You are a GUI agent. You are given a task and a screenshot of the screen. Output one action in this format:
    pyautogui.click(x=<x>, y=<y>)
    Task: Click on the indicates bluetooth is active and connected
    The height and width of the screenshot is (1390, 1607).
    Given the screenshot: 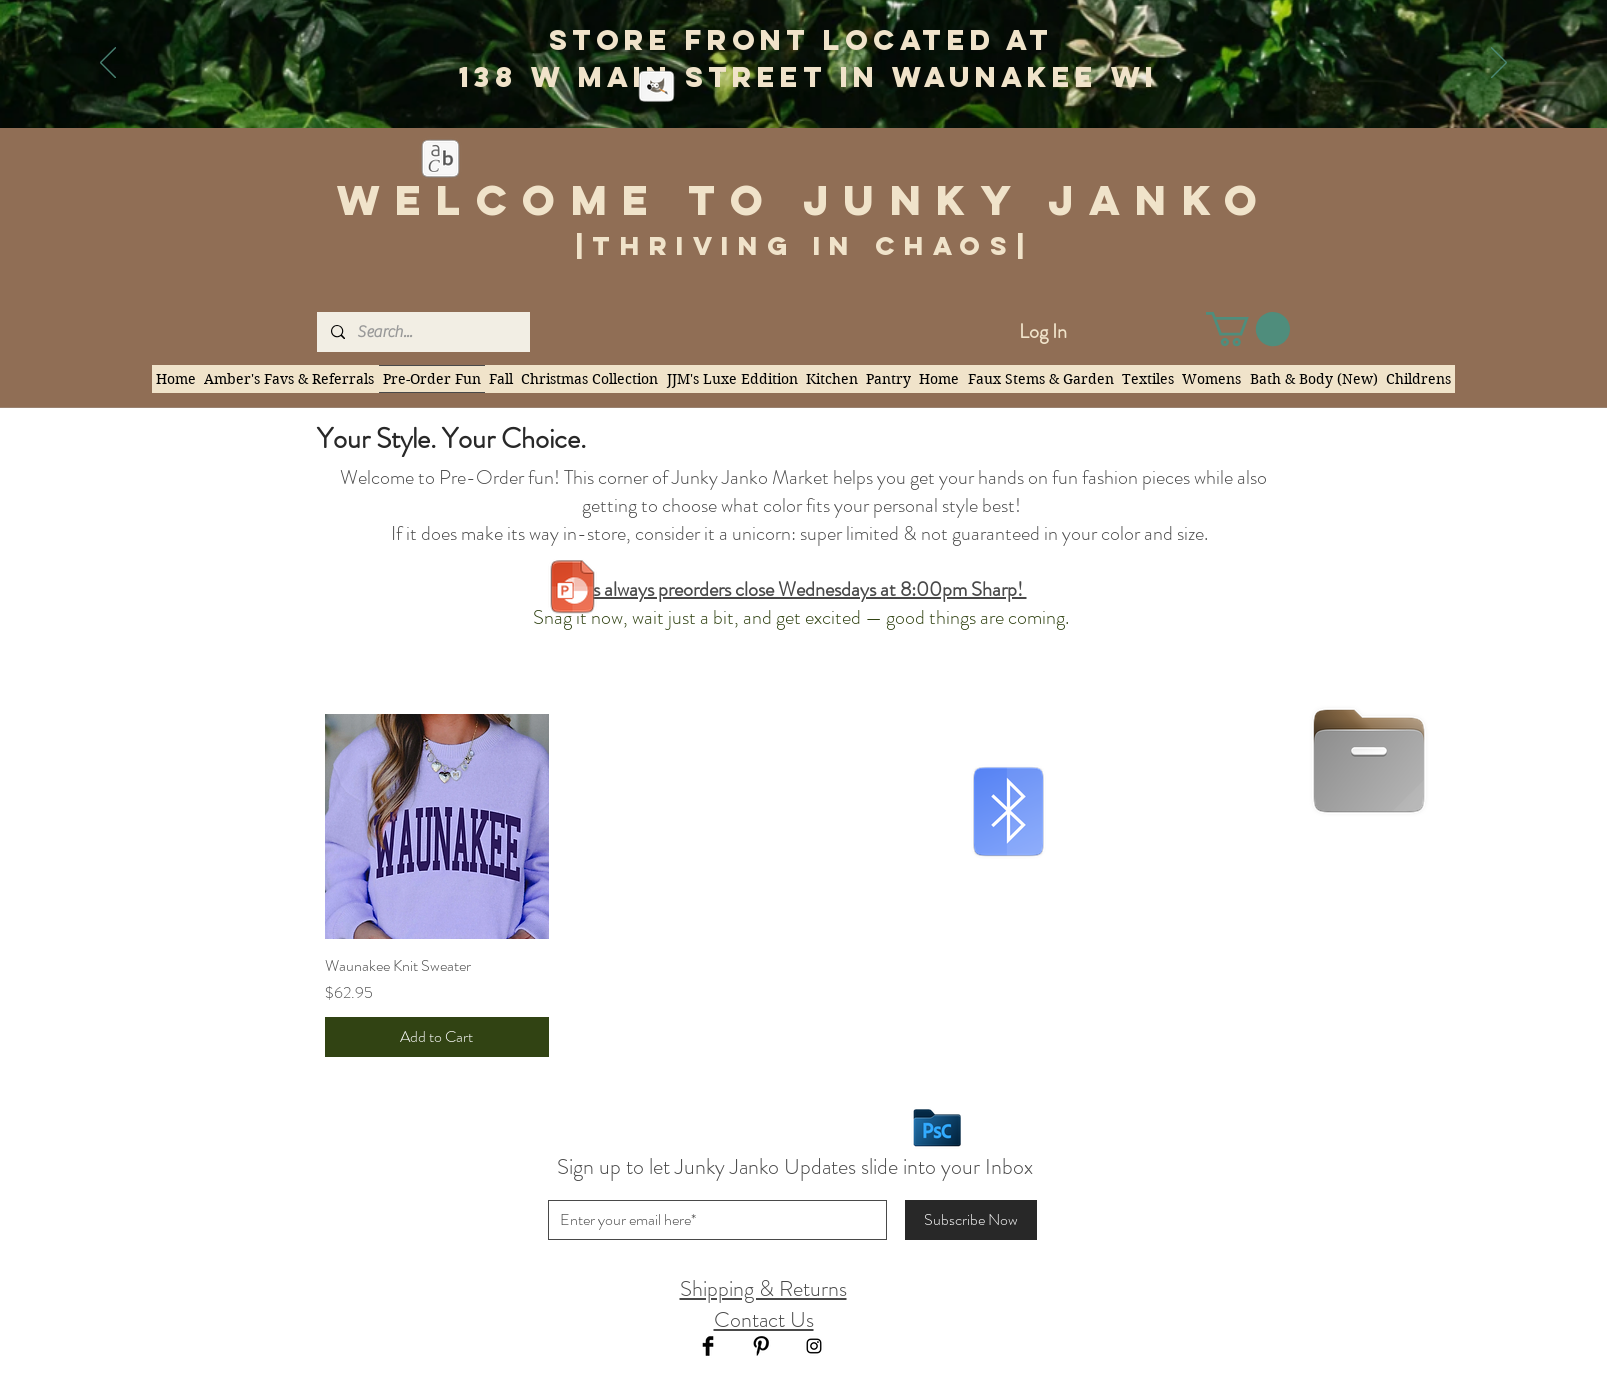 What is the action you would take?
    pyautogui.click(x=1008, y=811)
    